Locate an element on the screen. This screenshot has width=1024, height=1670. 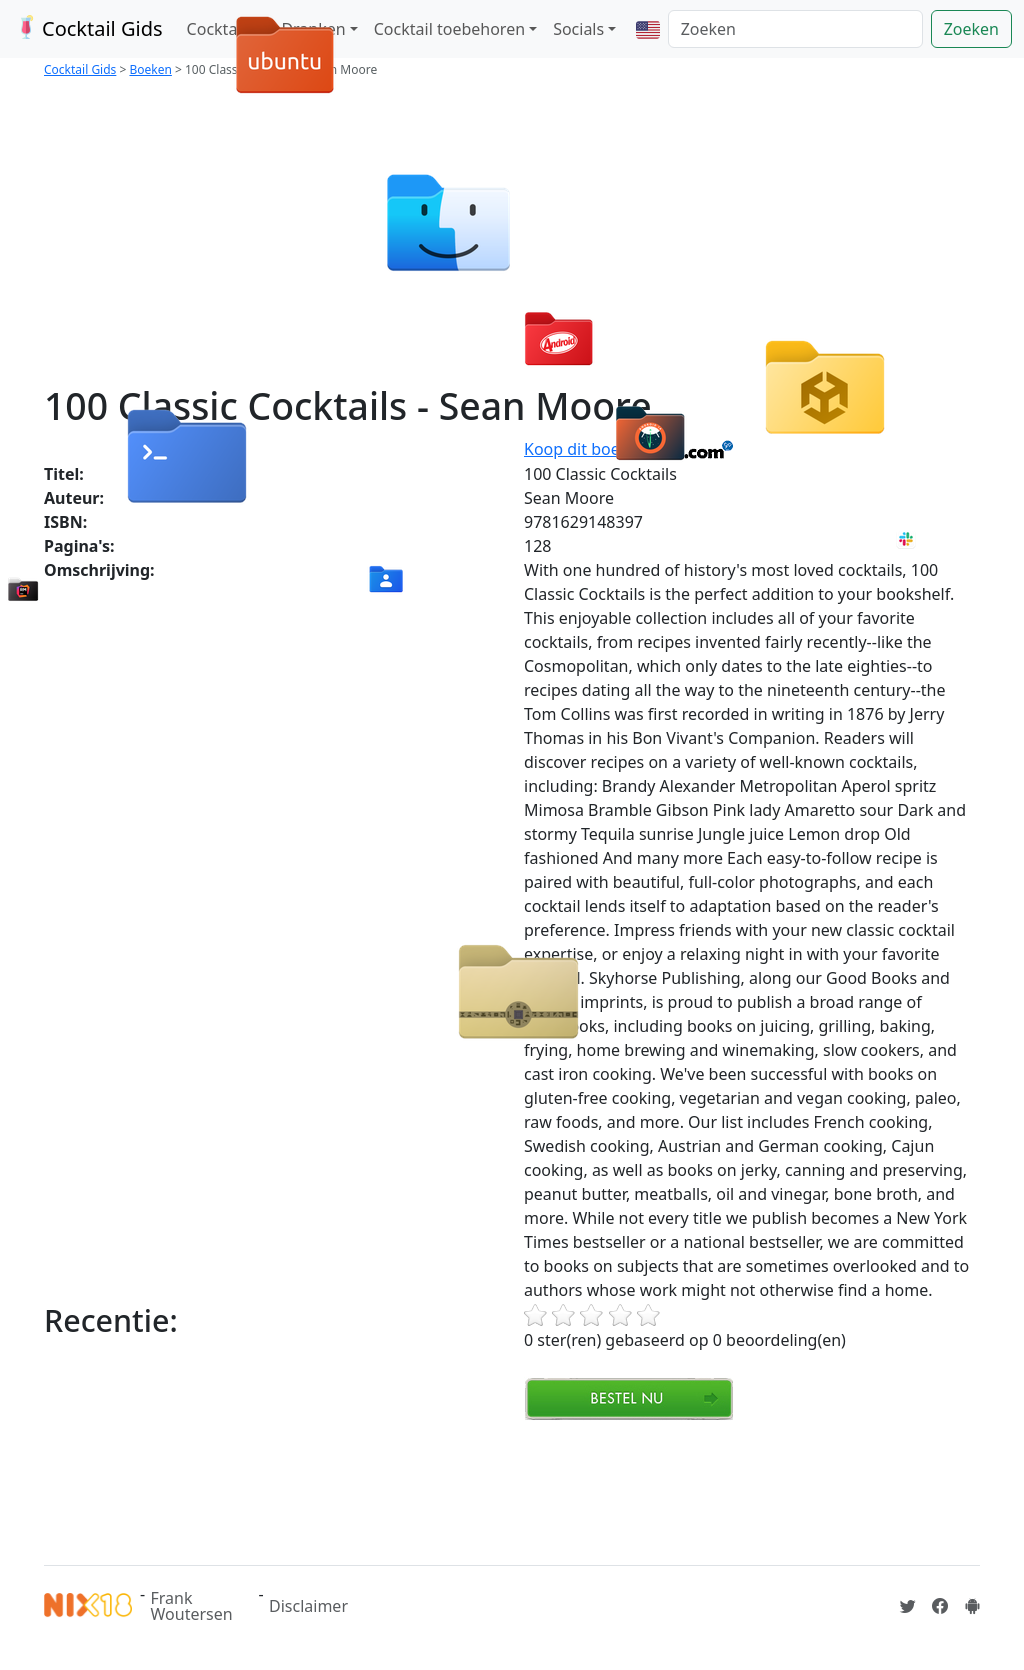
open finder to browse files and folders is located at coordinates (448, 226).